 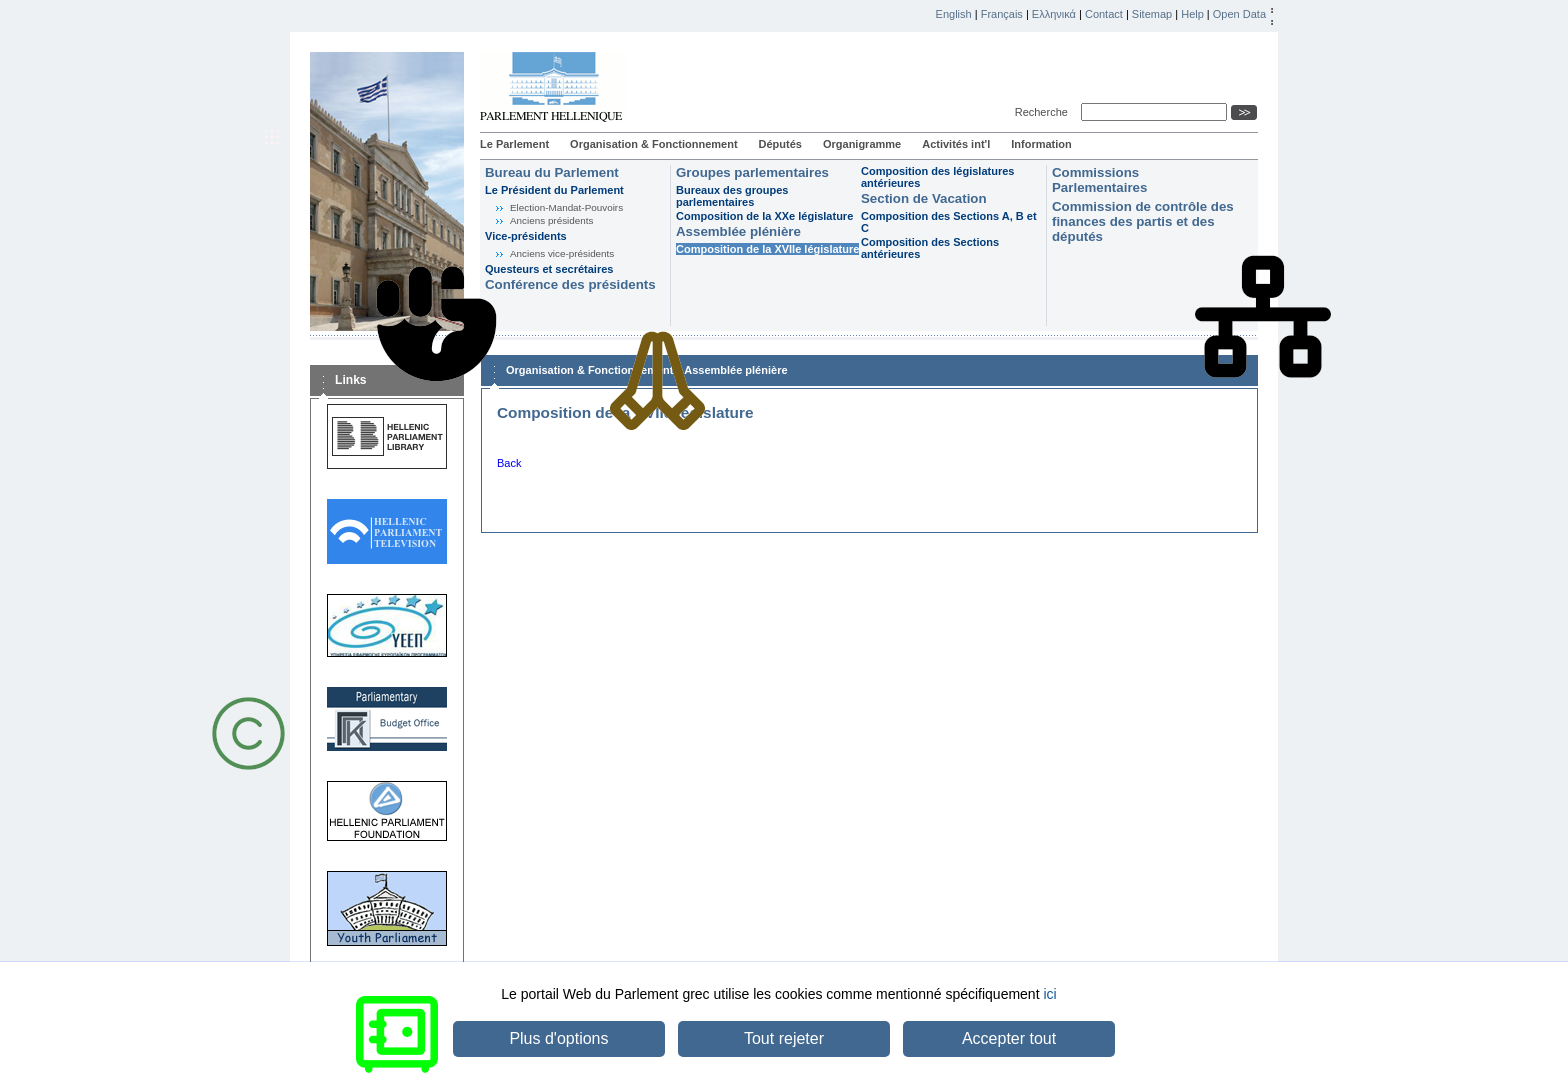 I want to click on express gratitude or thanks, so click(x=657, y=382).